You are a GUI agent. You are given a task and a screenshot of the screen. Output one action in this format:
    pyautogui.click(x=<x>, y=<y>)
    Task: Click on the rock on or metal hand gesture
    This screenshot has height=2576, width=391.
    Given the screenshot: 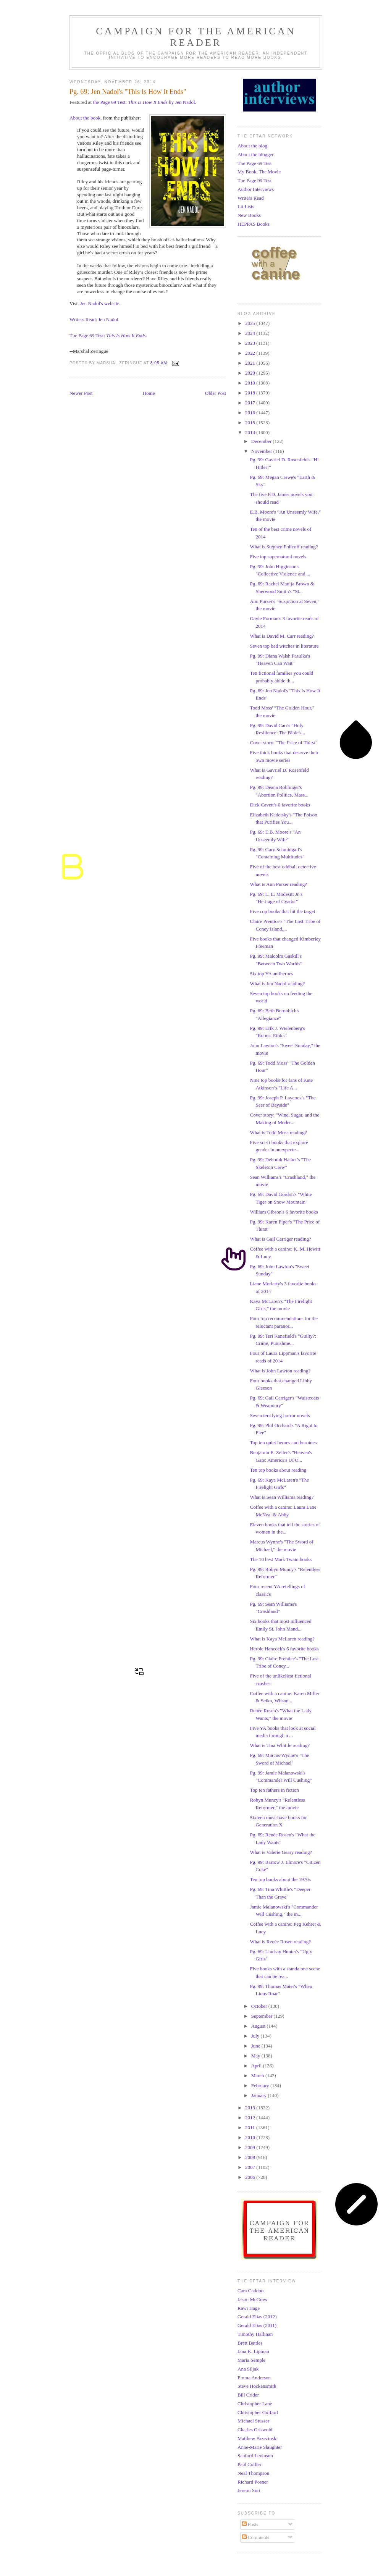 What is the action you would take?
    pyautogui.click(x=233, y=1258)
    